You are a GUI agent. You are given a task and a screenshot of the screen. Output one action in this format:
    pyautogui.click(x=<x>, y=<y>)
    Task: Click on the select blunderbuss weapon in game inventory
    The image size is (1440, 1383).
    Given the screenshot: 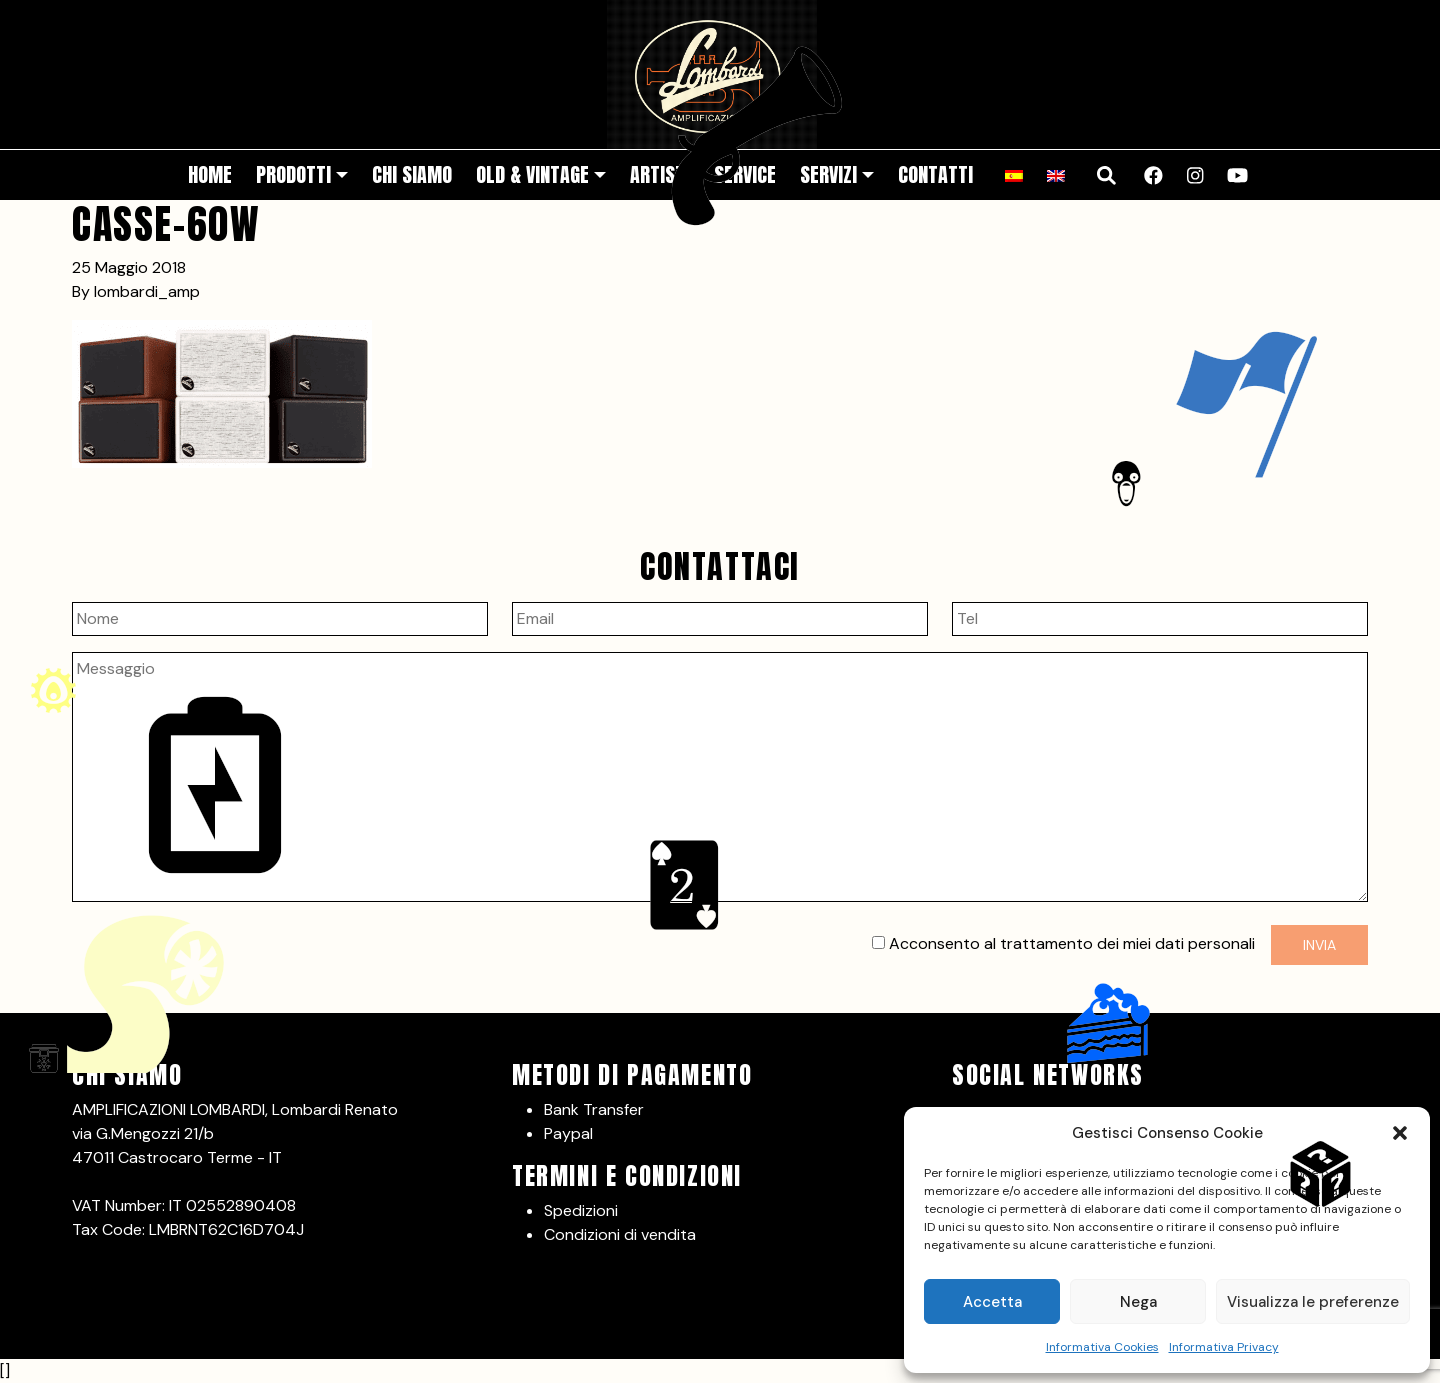 What is the action you would take?
    pyautogui.click(x=757, y=136)
    